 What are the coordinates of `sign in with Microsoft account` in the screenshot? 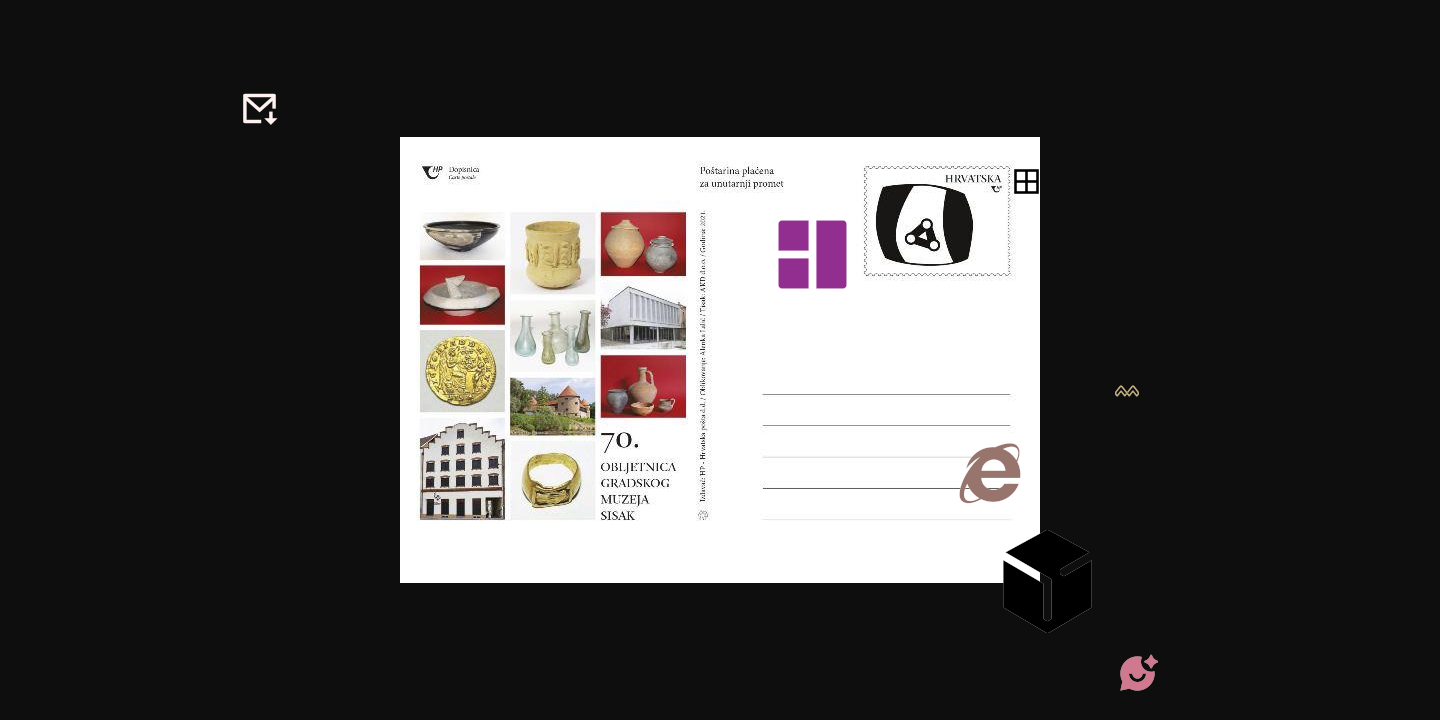 It's located at (1026, 181).